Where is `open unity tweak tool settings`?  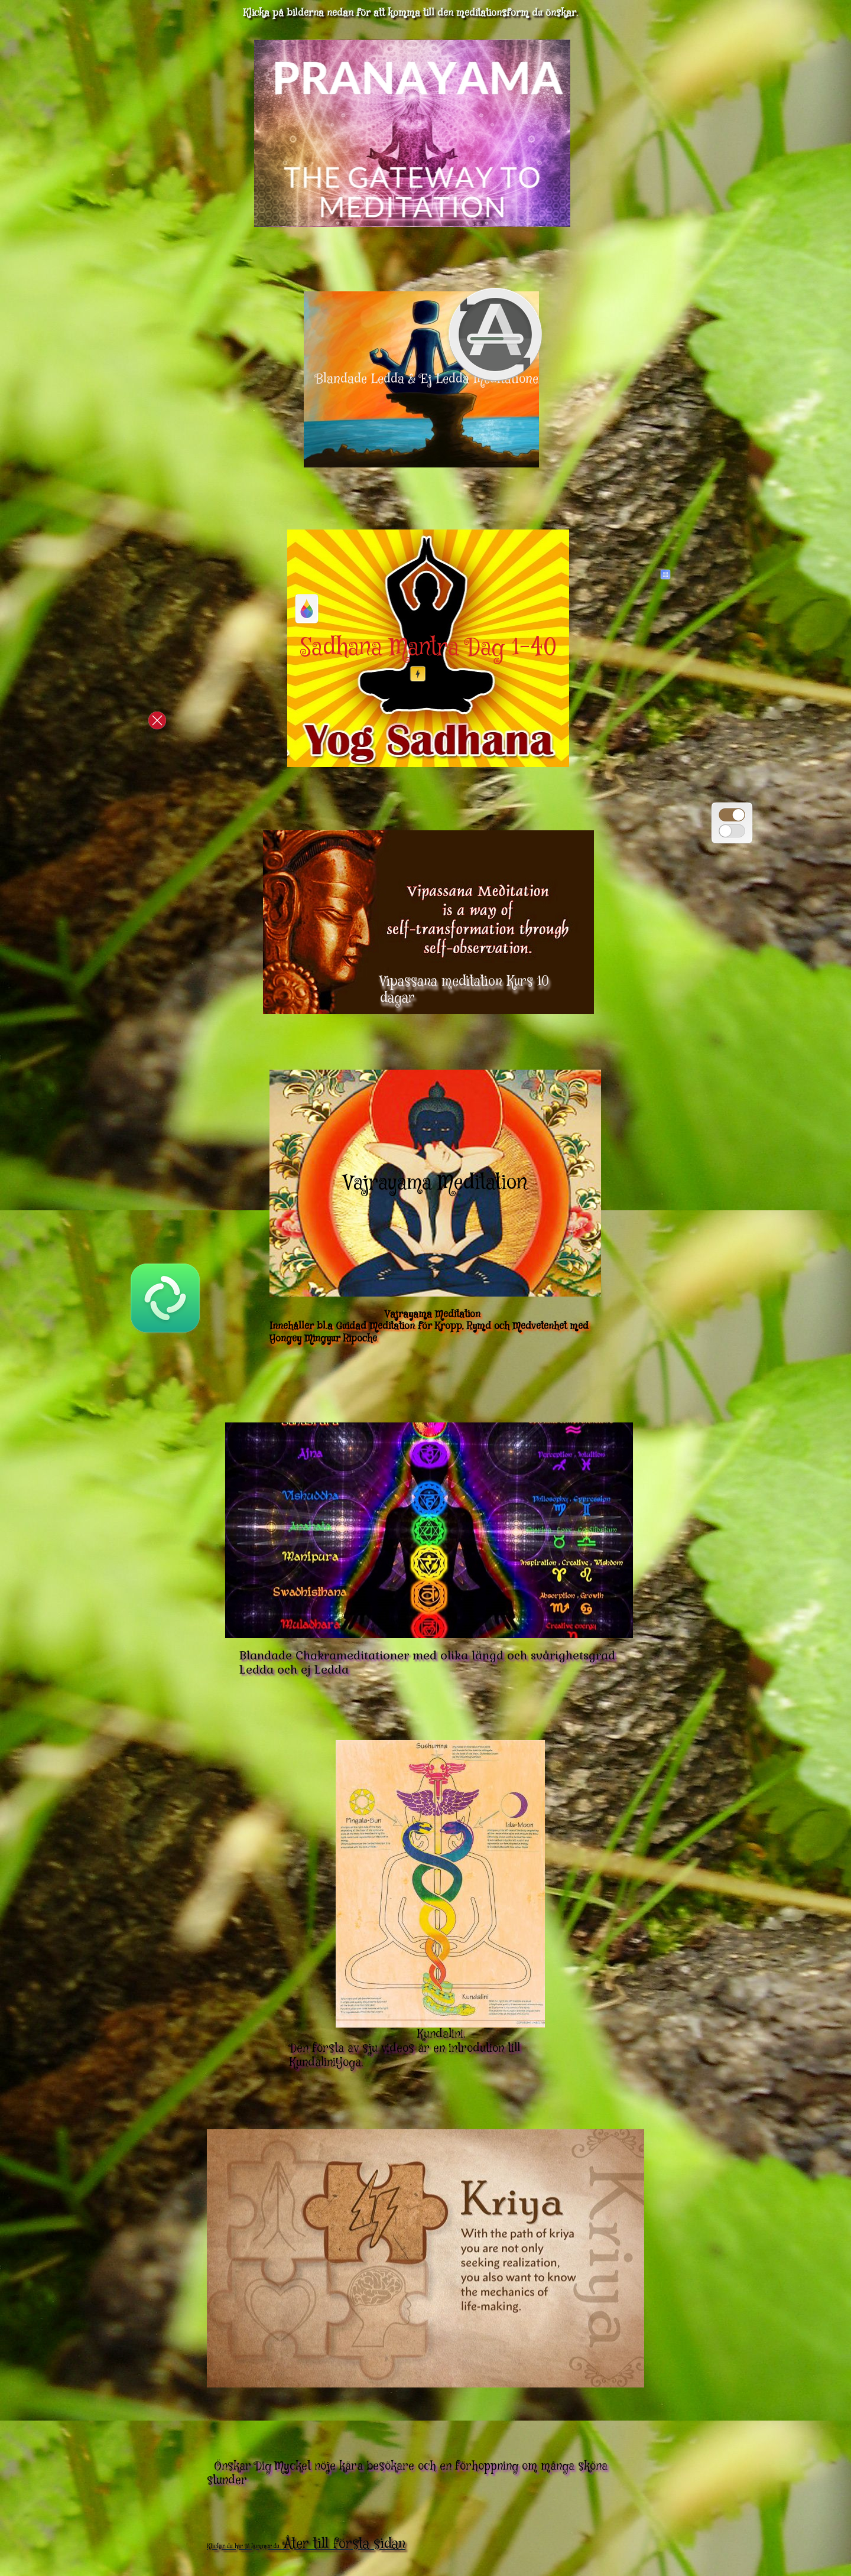
open unity tweak tool settings is located at coordinates (732, 823).